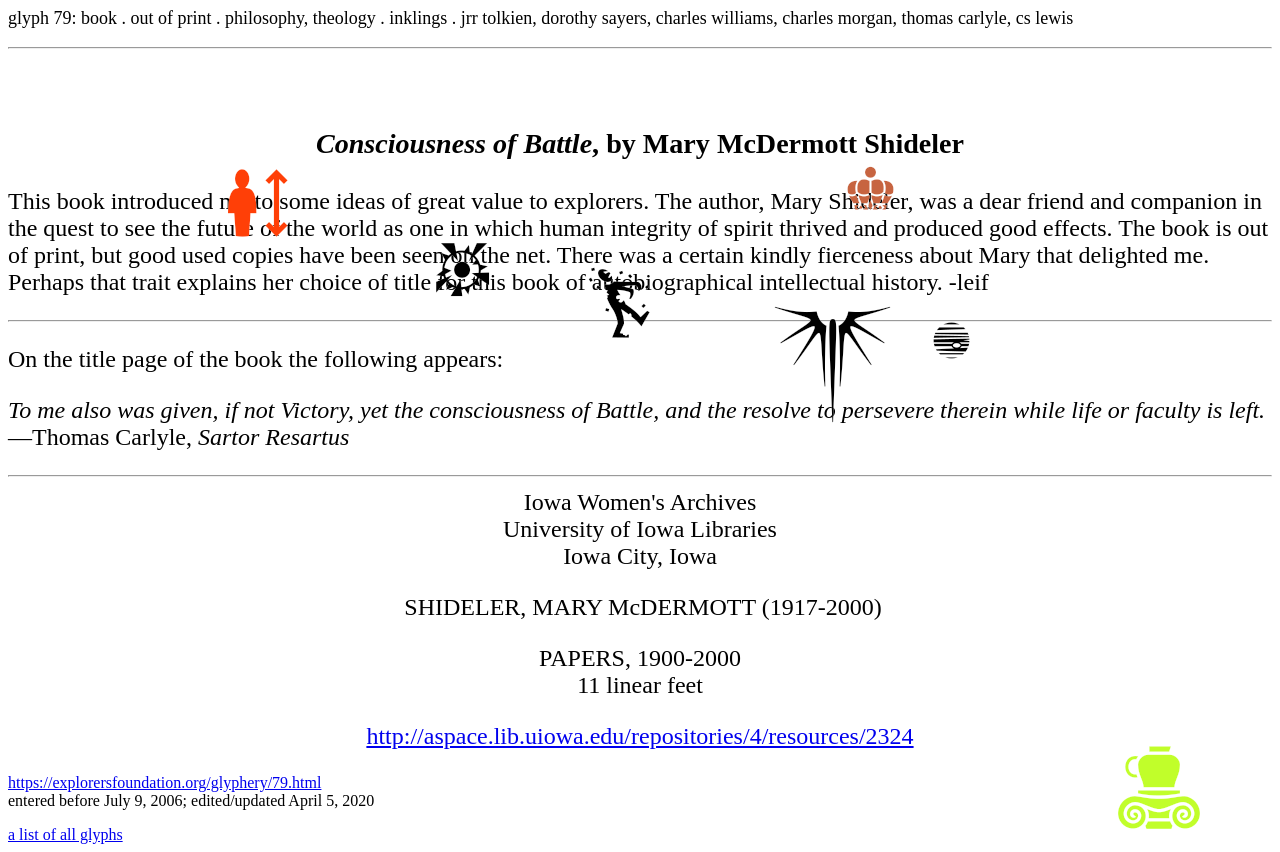  What do you see at coordinates (870, 188) in the screenshot?
I see `indicates premium or royal status in a game` at bounding box center [870, 188].